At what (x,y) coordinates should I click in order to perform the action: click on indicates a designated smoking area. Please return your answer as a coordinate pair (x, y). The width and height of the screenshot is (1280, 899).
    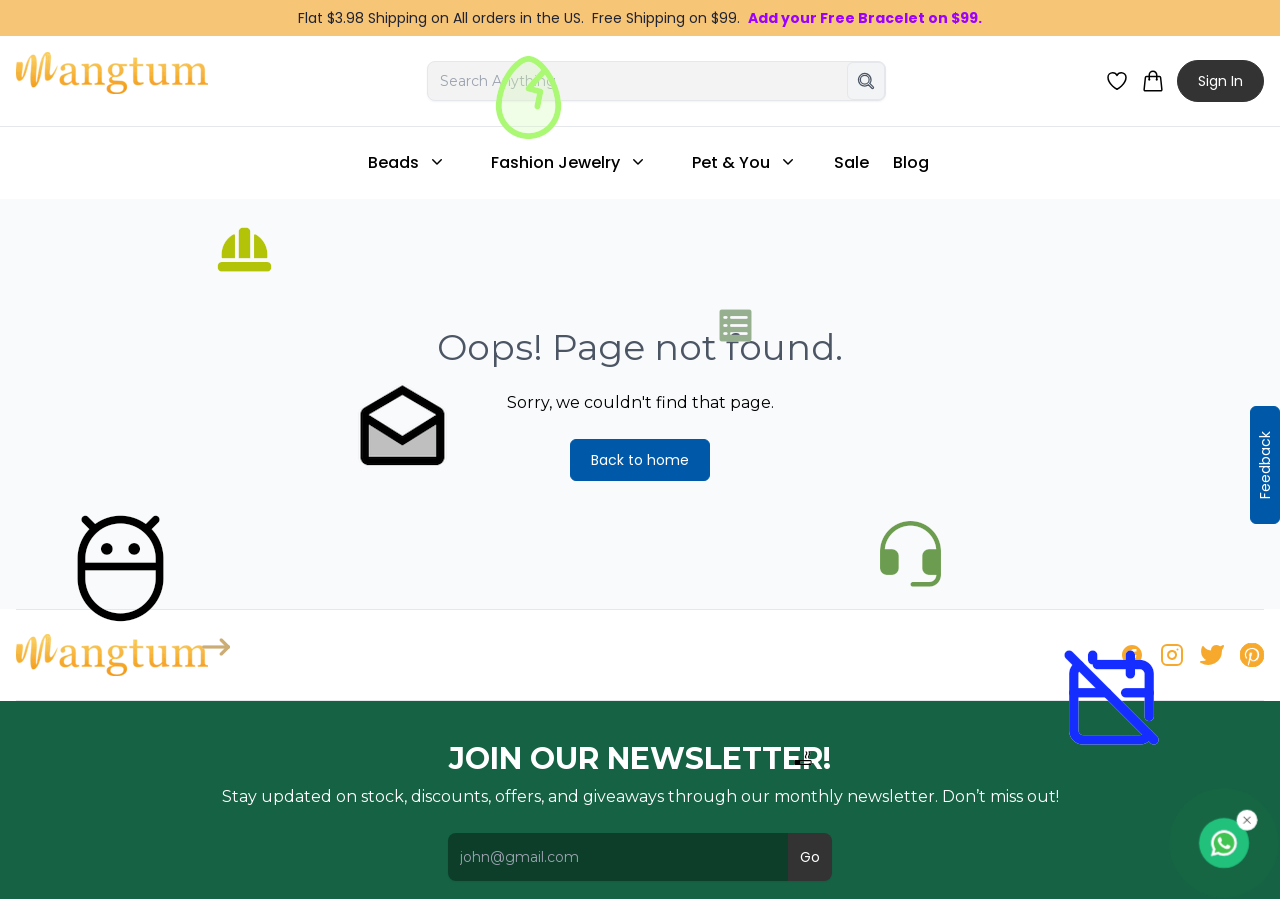
    Looking at the image, I should click on (803, 760).